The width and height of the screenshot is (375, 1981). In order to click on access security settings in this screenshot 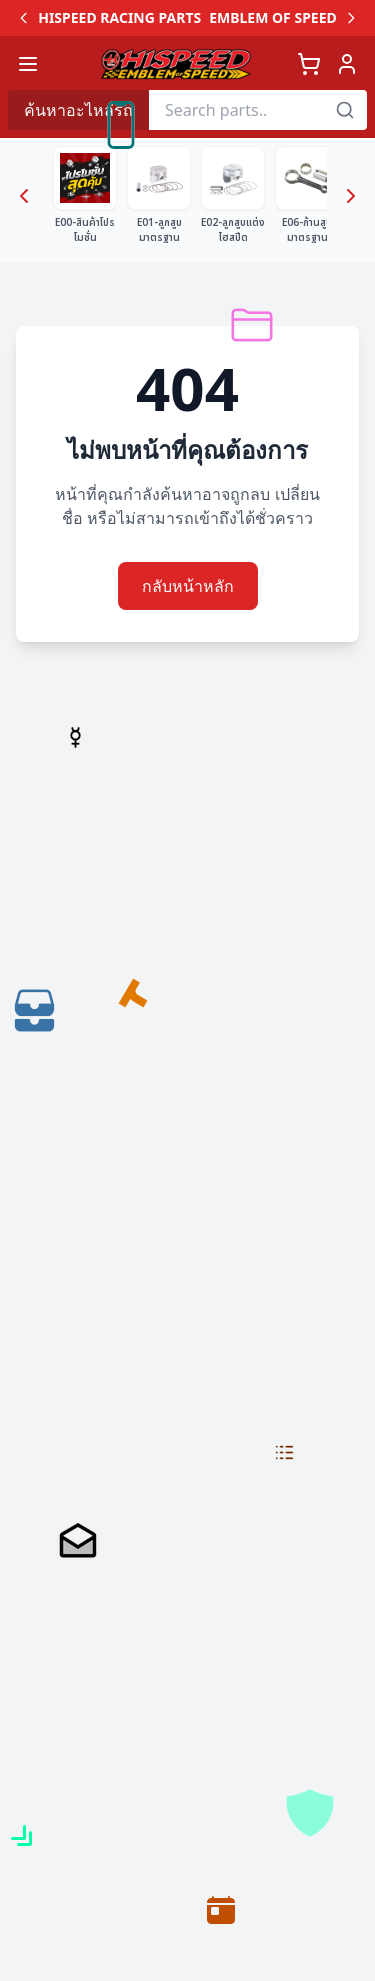, I will do `click(310, 1813)`.